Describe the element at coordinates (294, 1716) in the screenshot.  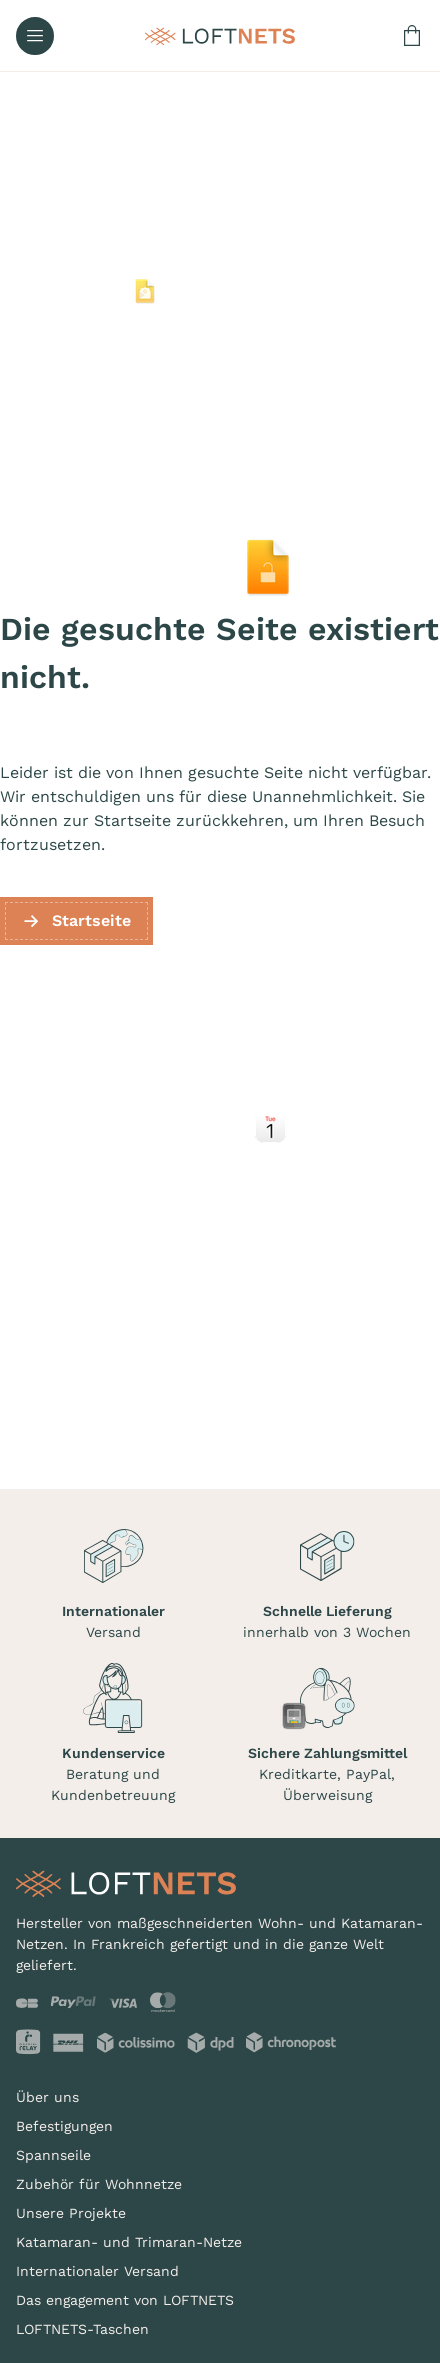
I see `sega genesis ROM file` at that location.